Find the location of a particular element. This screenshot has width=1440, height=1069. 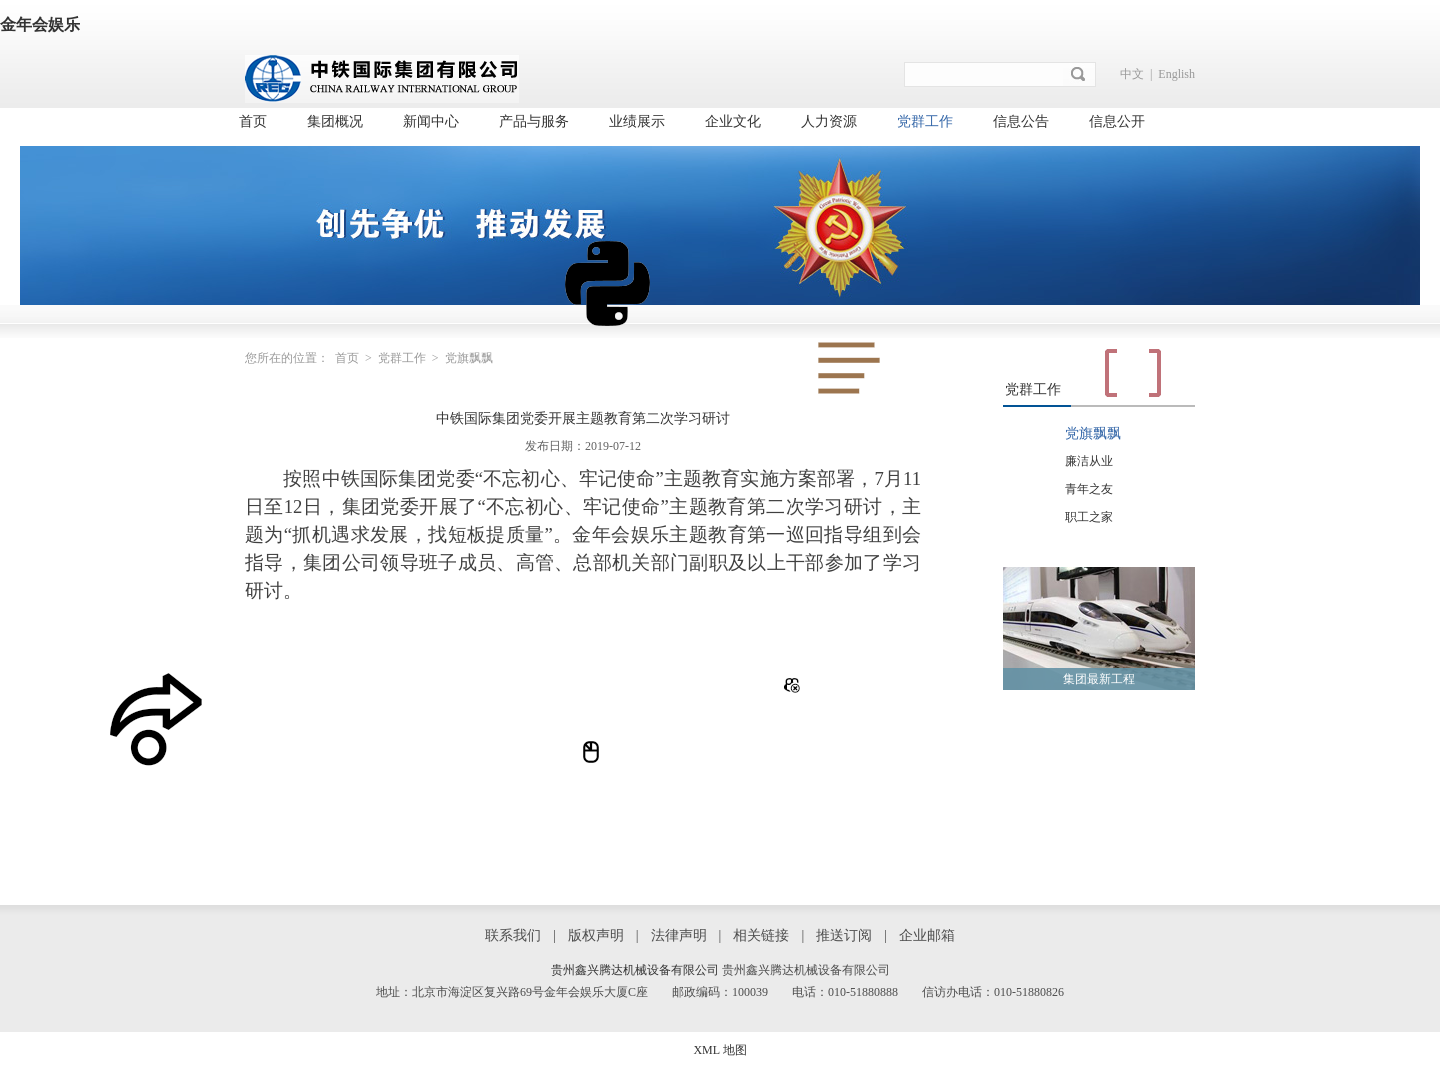

view items in a flat list format is located at coordinates (849, 368).